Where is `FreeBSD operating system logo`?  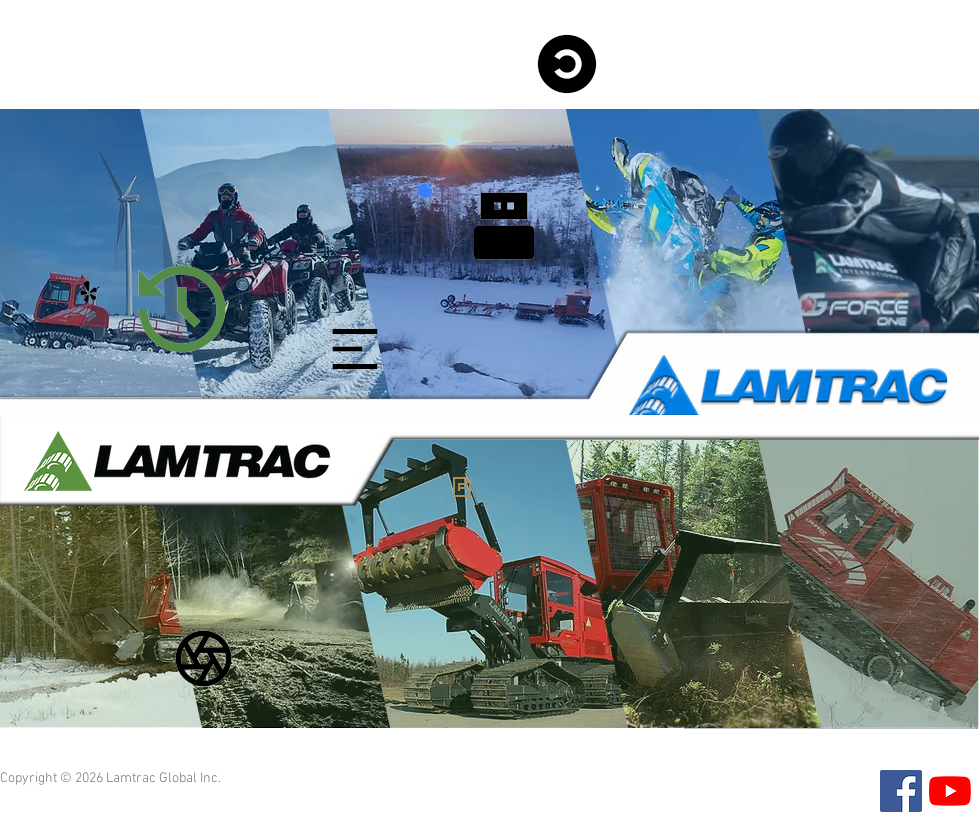 FreeBSD operating system logo is located at coordinates (425, 190).